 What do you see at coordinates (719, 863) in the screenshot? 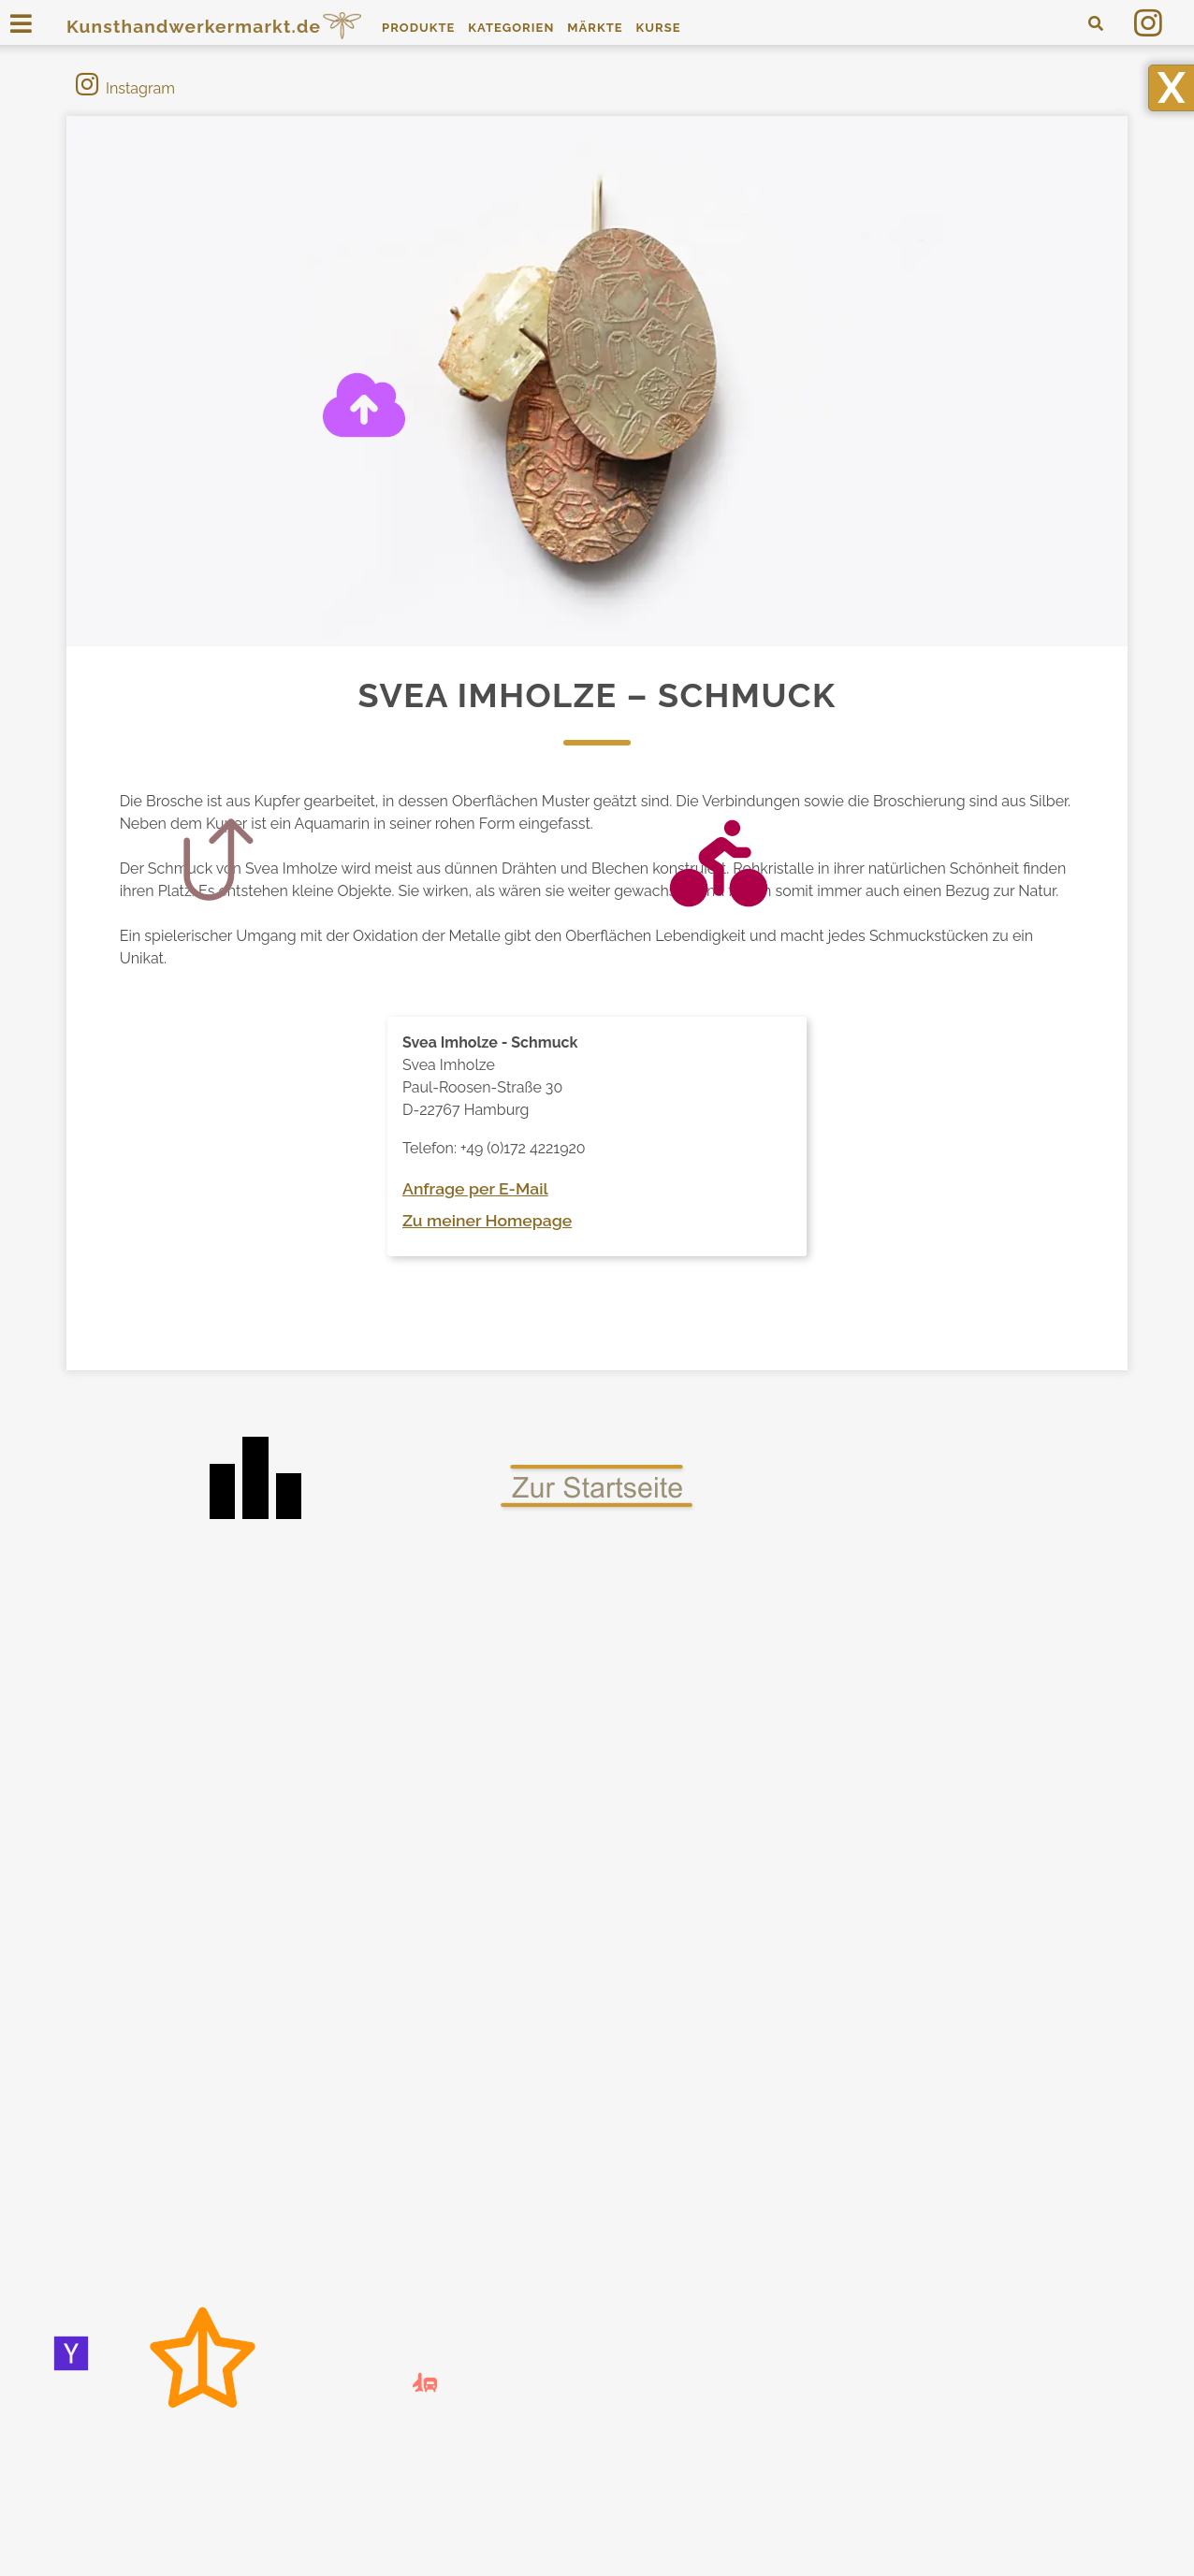
I see `access cycling or bike route options` at bounding box center [719, 863].